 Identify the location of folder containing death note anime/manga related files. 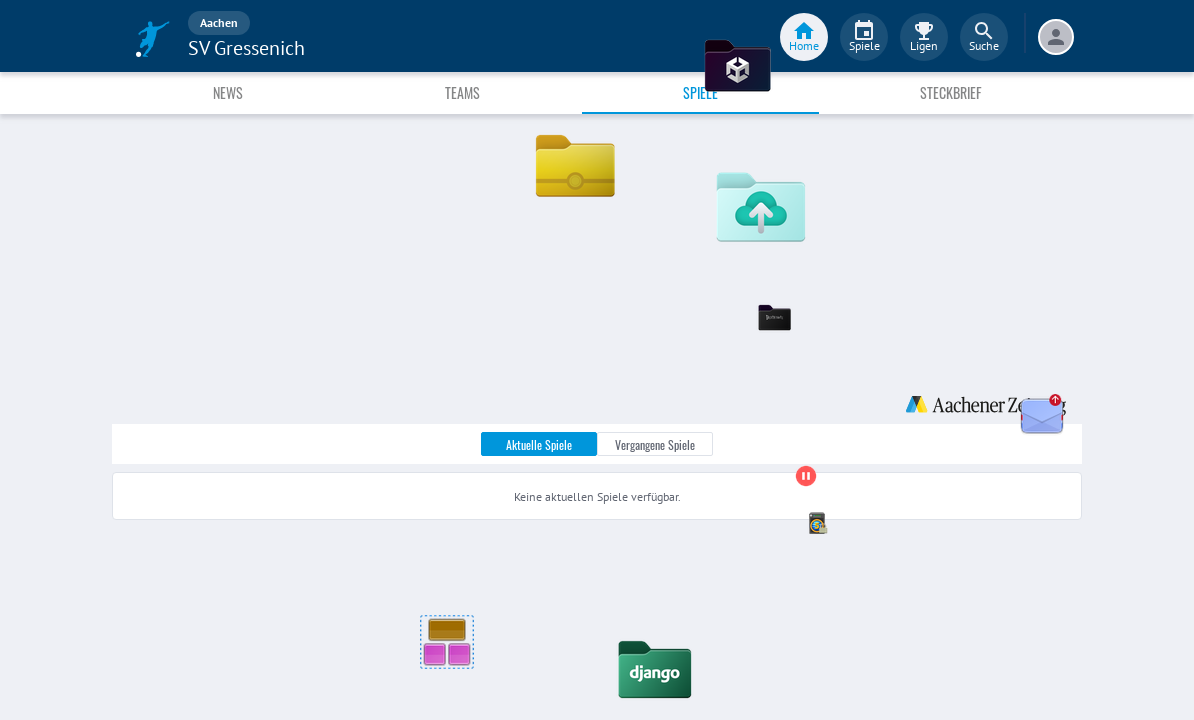
(774, 318).